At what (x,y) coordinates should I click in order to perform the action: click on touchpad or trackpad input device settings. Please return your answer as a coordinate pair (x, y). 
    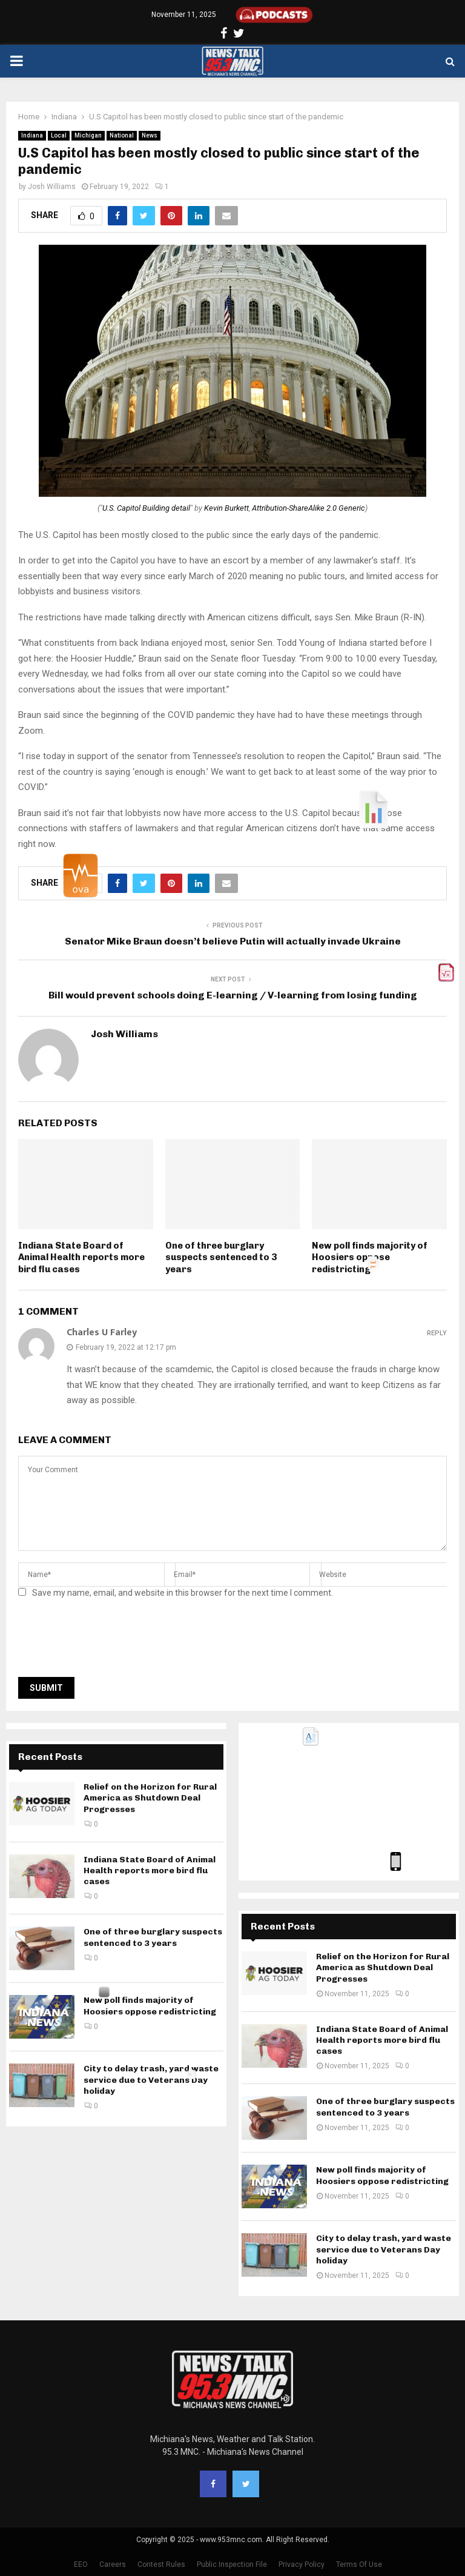
    Looking at the image, I should click on (104, 1992).